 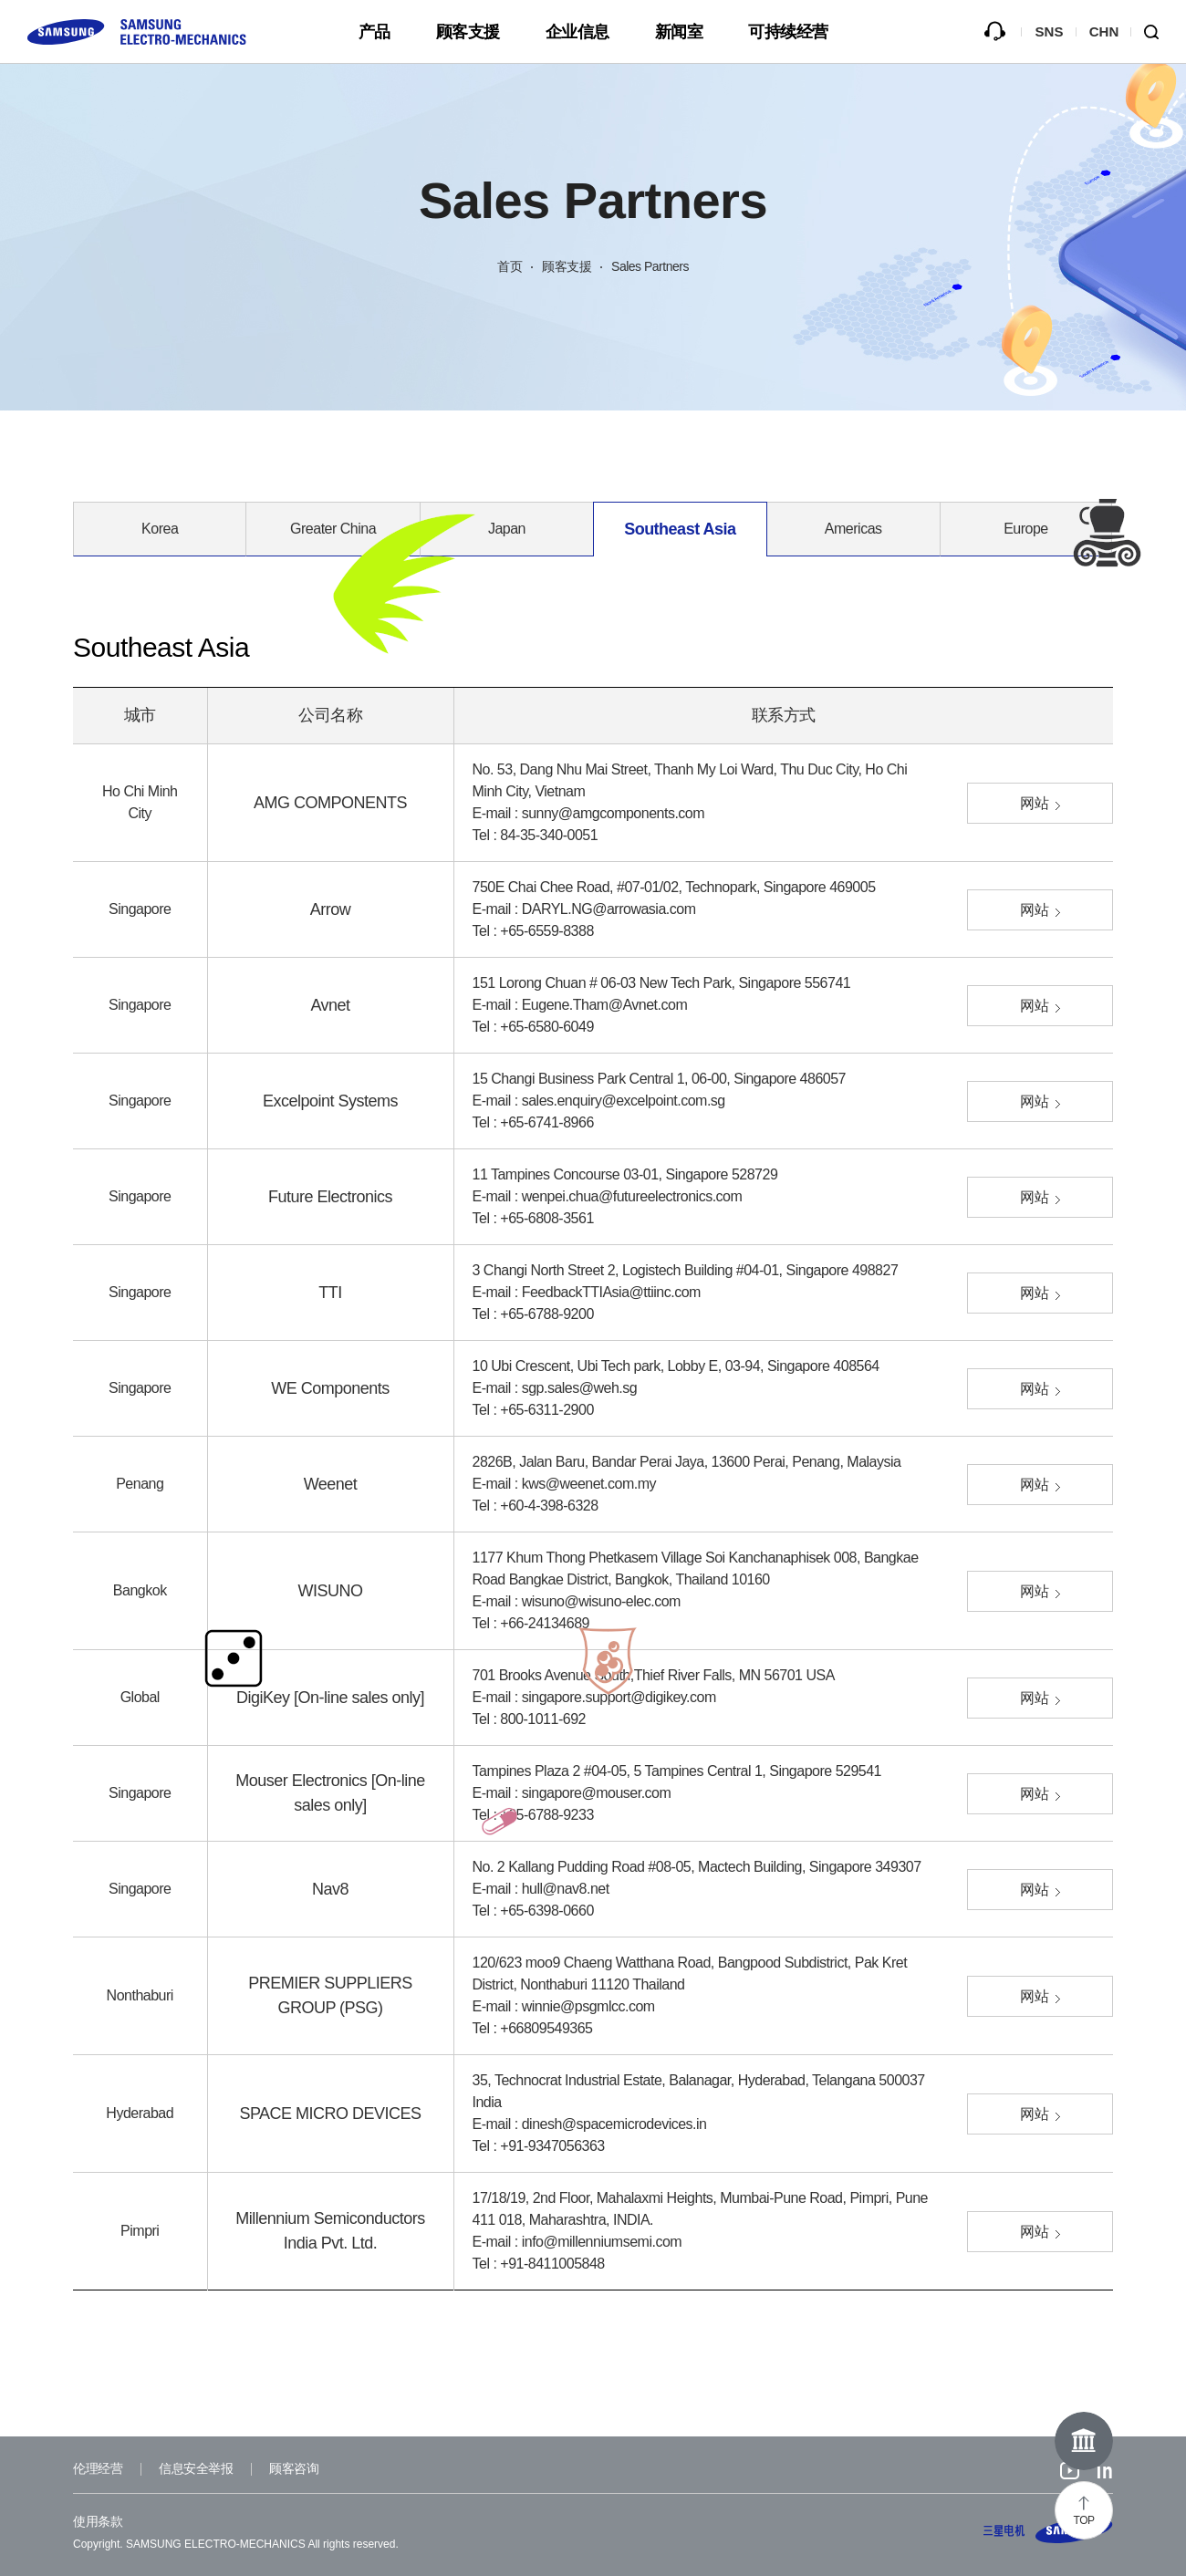 What do you see at coordinates (405, 582) in the screenshot?
I see `indicates a flying or aerial ability in a game` at bounding box center [405, 582].